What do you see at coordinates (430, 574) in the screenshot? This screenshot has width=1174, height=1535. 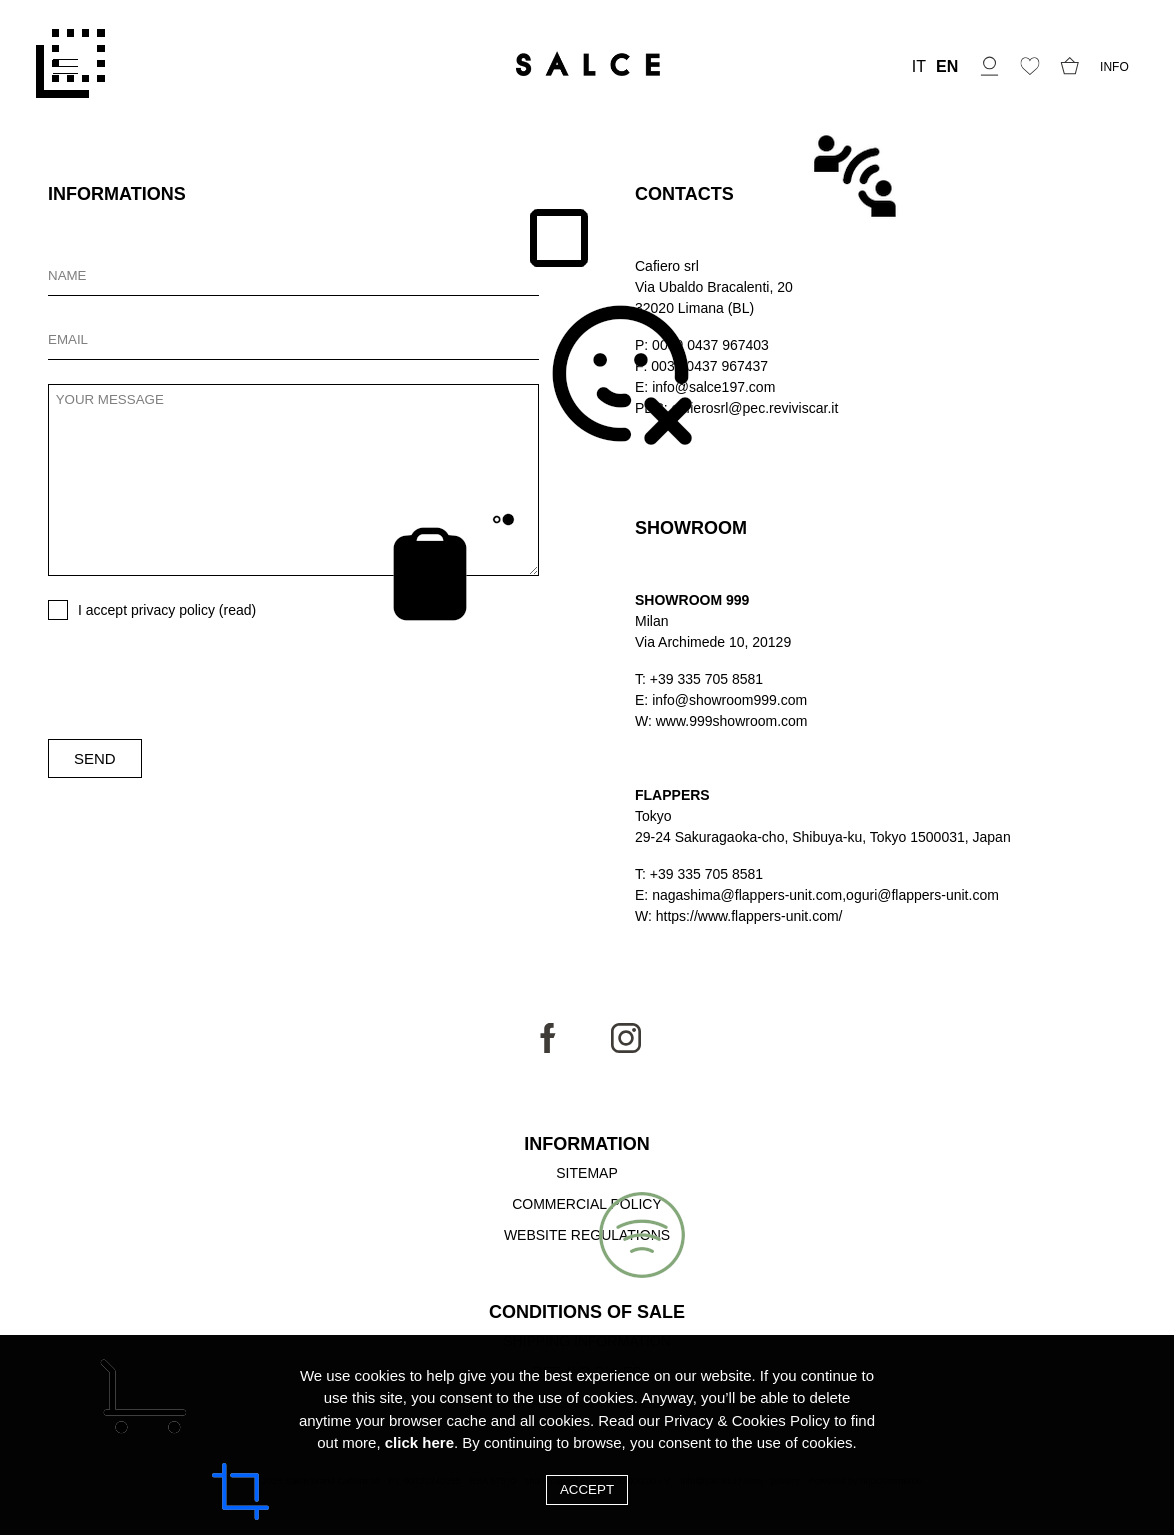 I see `copy content to clipboard` at bounding box center [430, 574].